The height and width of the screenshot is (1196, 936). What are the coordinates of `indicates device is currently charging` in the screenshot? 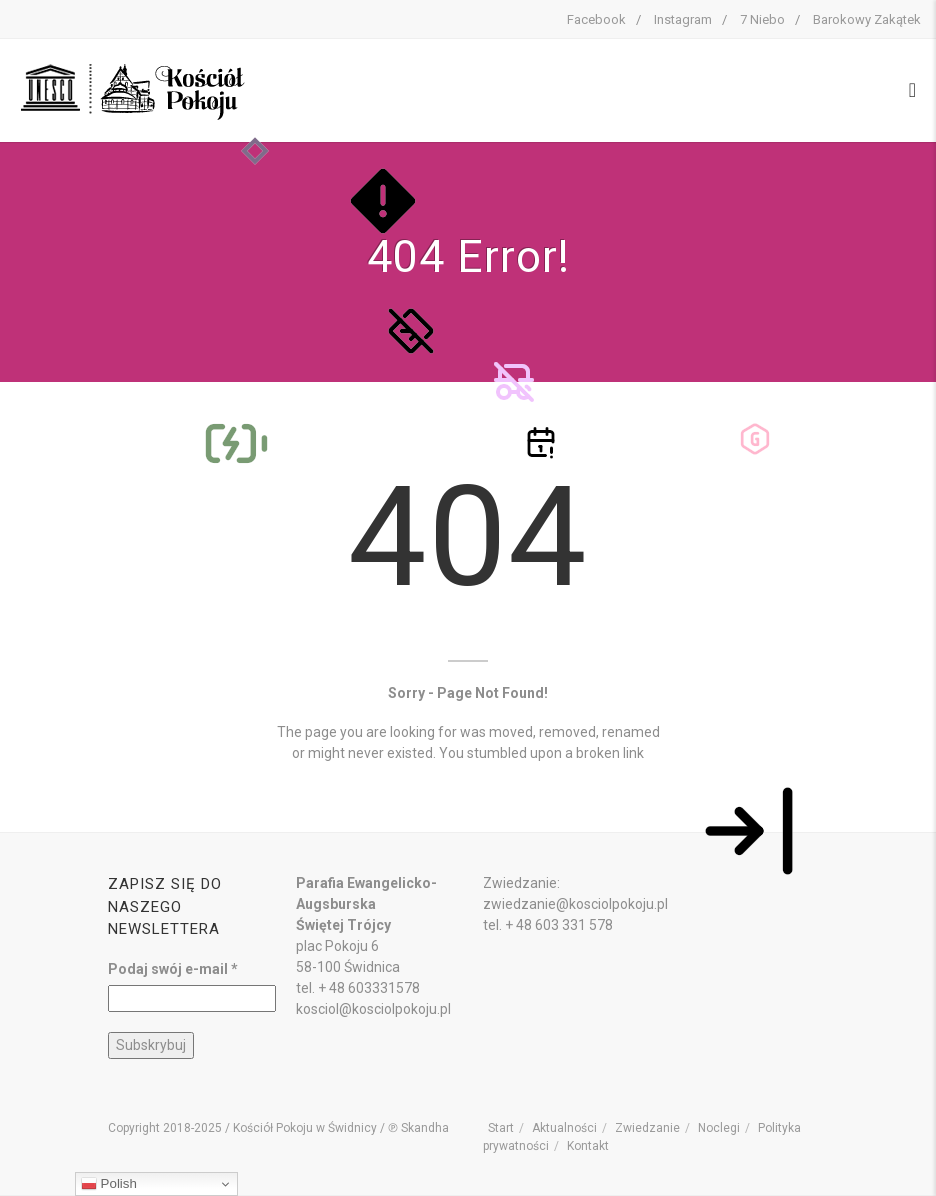 It's located at (236, 443).